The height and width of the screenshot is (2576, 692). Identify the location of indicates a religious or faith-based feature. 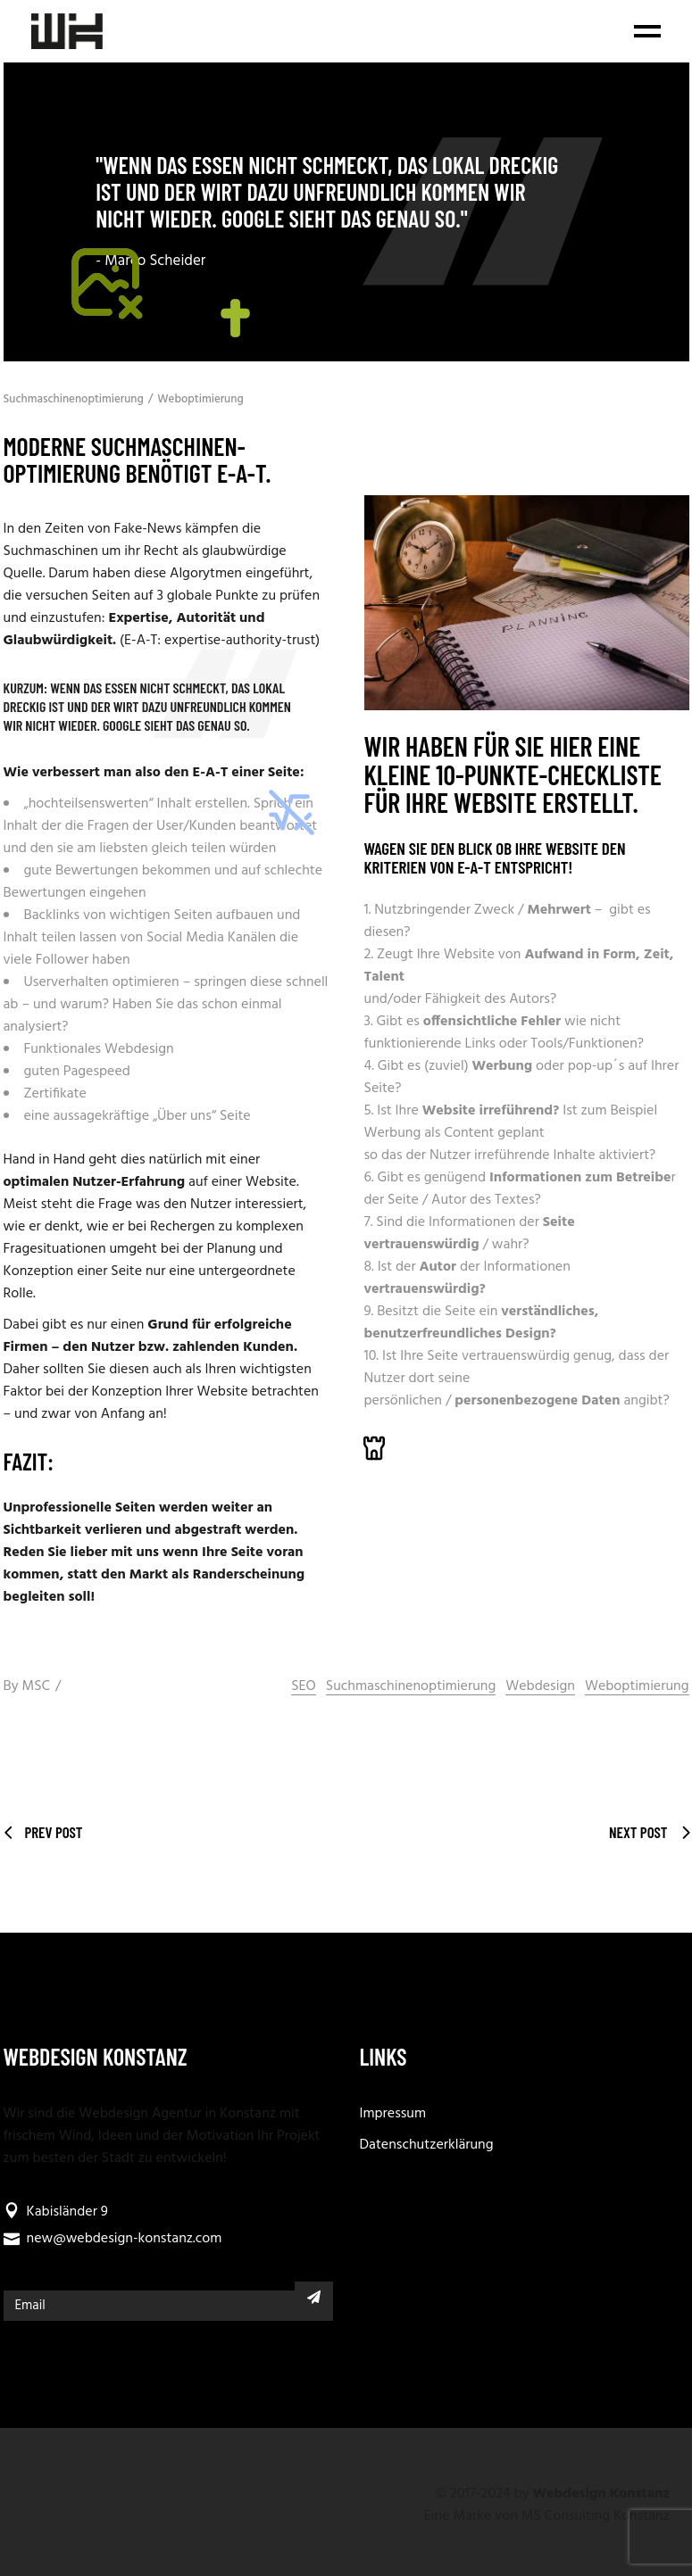
(235, 318).